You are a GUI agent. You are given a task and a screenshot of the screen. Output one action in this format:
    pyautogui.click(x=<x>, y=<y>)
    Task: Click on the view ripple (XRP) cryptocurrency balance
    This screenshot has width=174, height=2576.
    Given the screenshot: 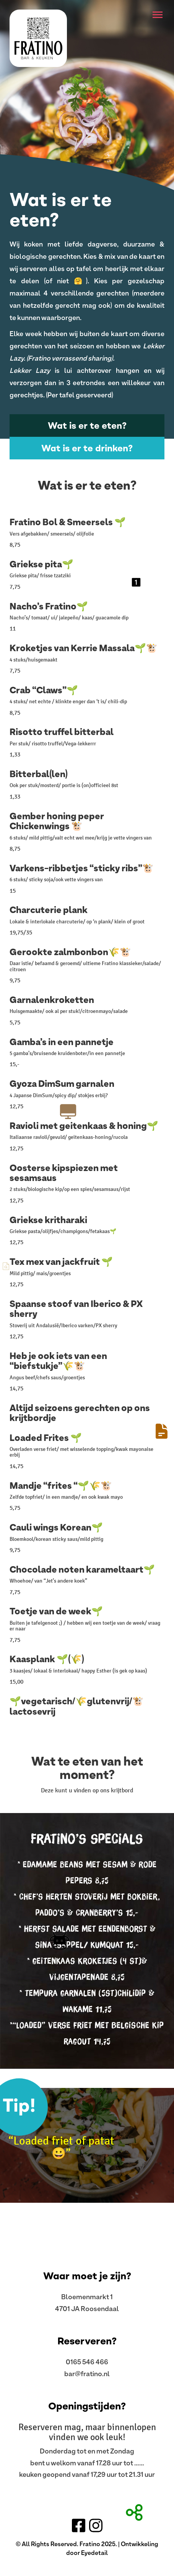 What is the action you would take?
    pyautogui.click(x=134, y=2512)
    